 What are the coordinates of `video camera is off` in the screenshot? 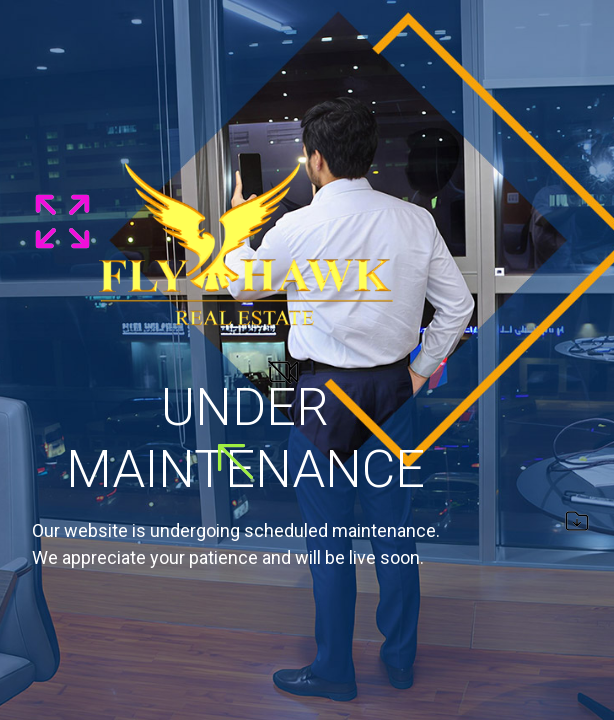 It's located at (284, 372).